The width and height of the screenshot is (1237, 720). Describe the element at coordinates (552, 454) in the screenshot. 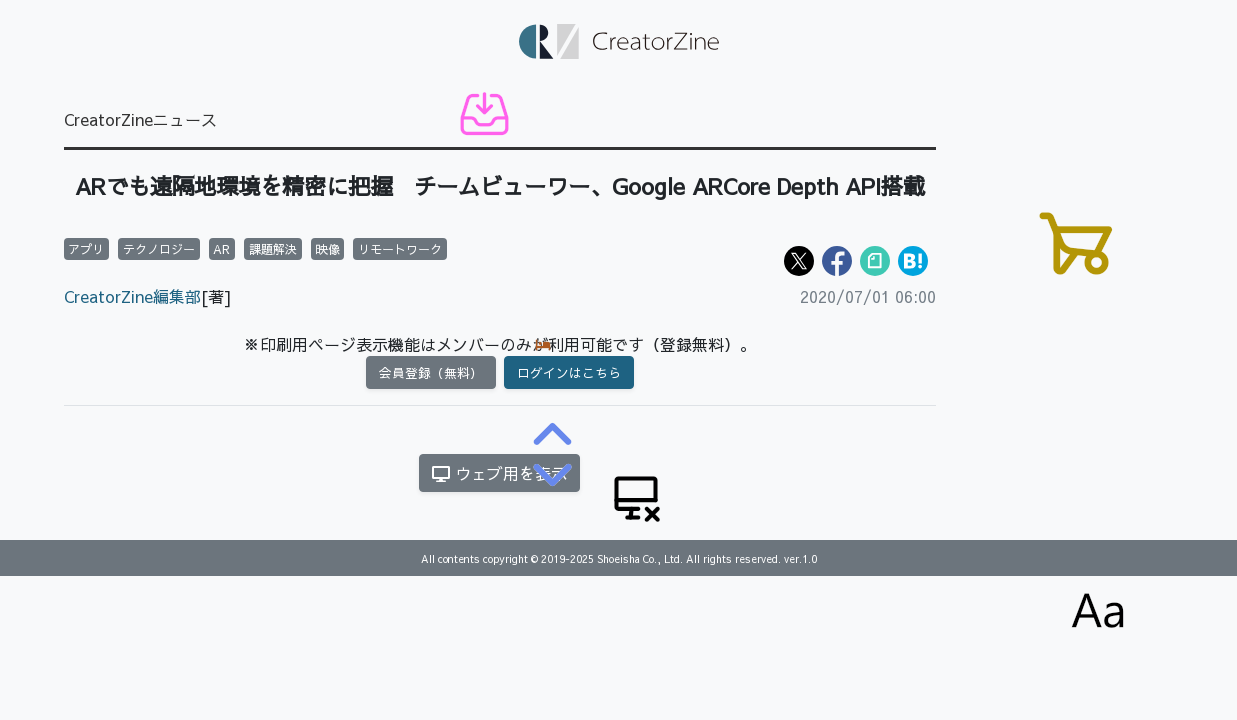

I see `expand or collapse a dropdown menu` at that location.